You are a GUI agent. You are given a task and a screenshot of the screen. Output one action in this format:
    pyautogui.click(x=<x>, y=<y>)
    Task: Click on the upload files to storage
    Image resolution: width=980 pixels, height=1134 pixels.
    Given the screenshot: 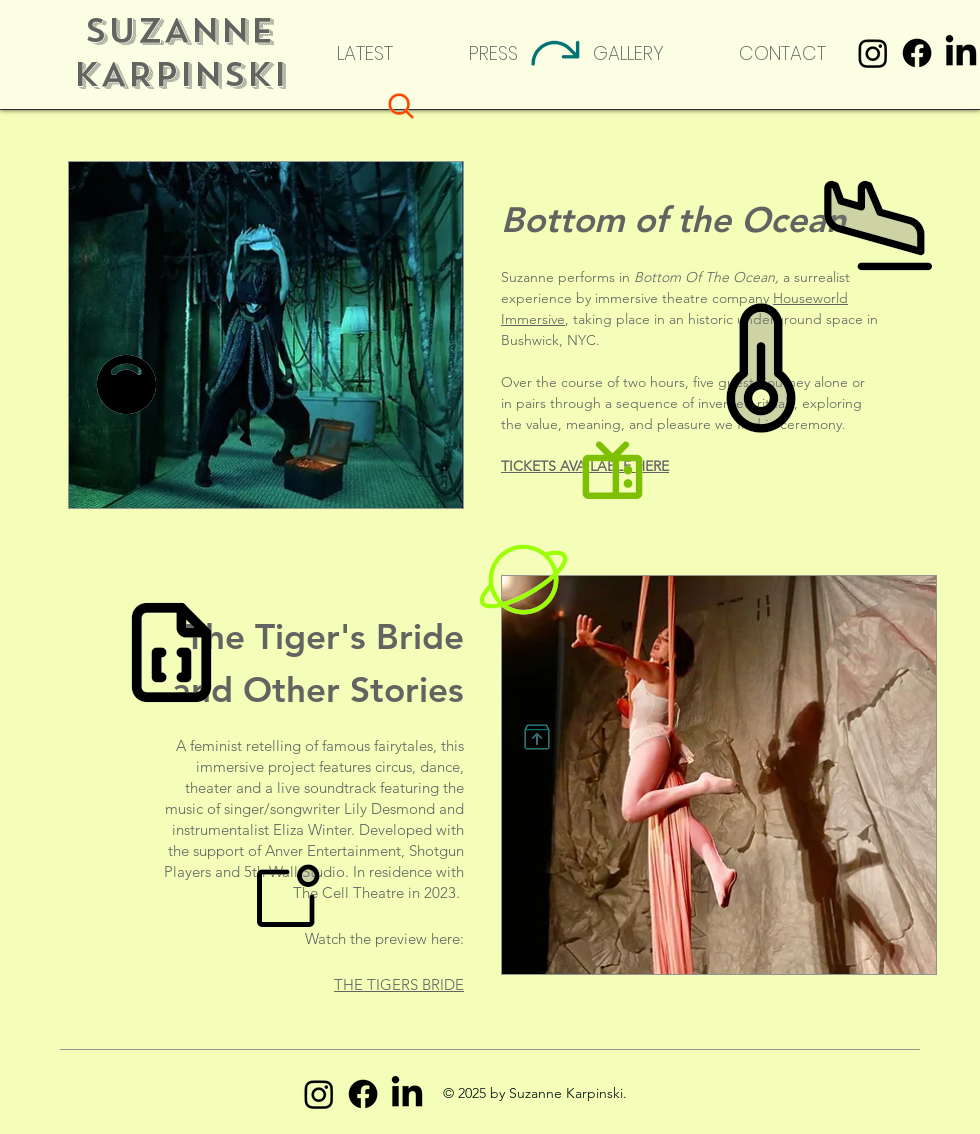 What is the action you would take?
    pyautogui.click(x=537, y=737)
    